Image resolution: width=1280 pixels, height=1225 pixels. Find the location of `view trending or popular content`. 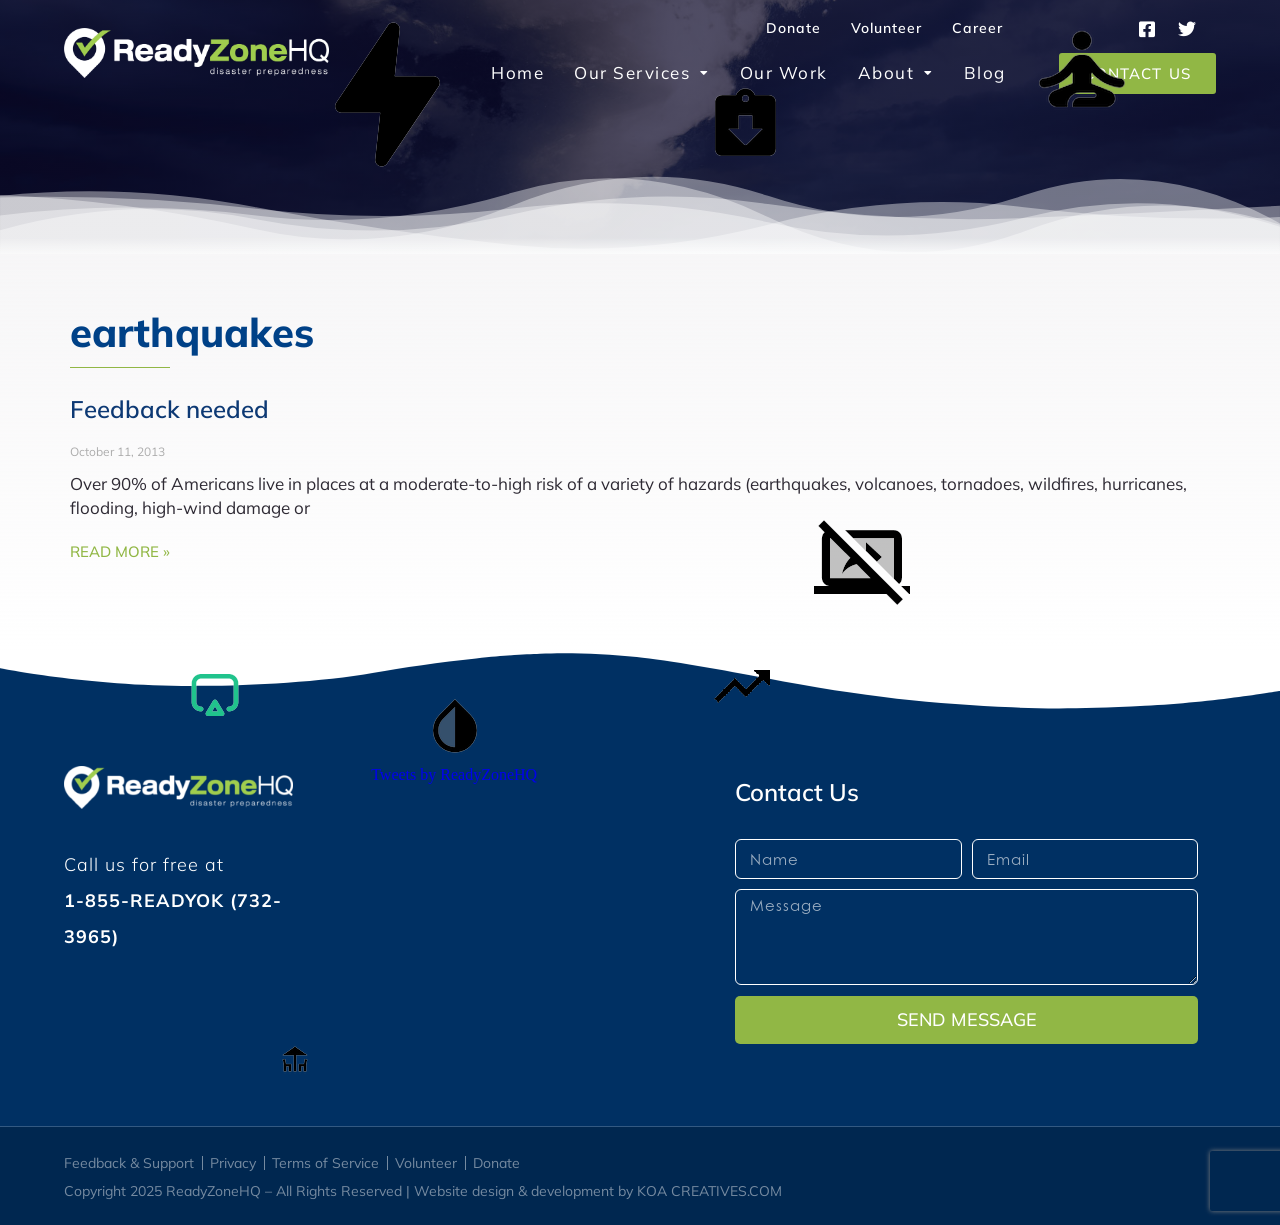

view trending or popular content is located at coordinates (742, 686).